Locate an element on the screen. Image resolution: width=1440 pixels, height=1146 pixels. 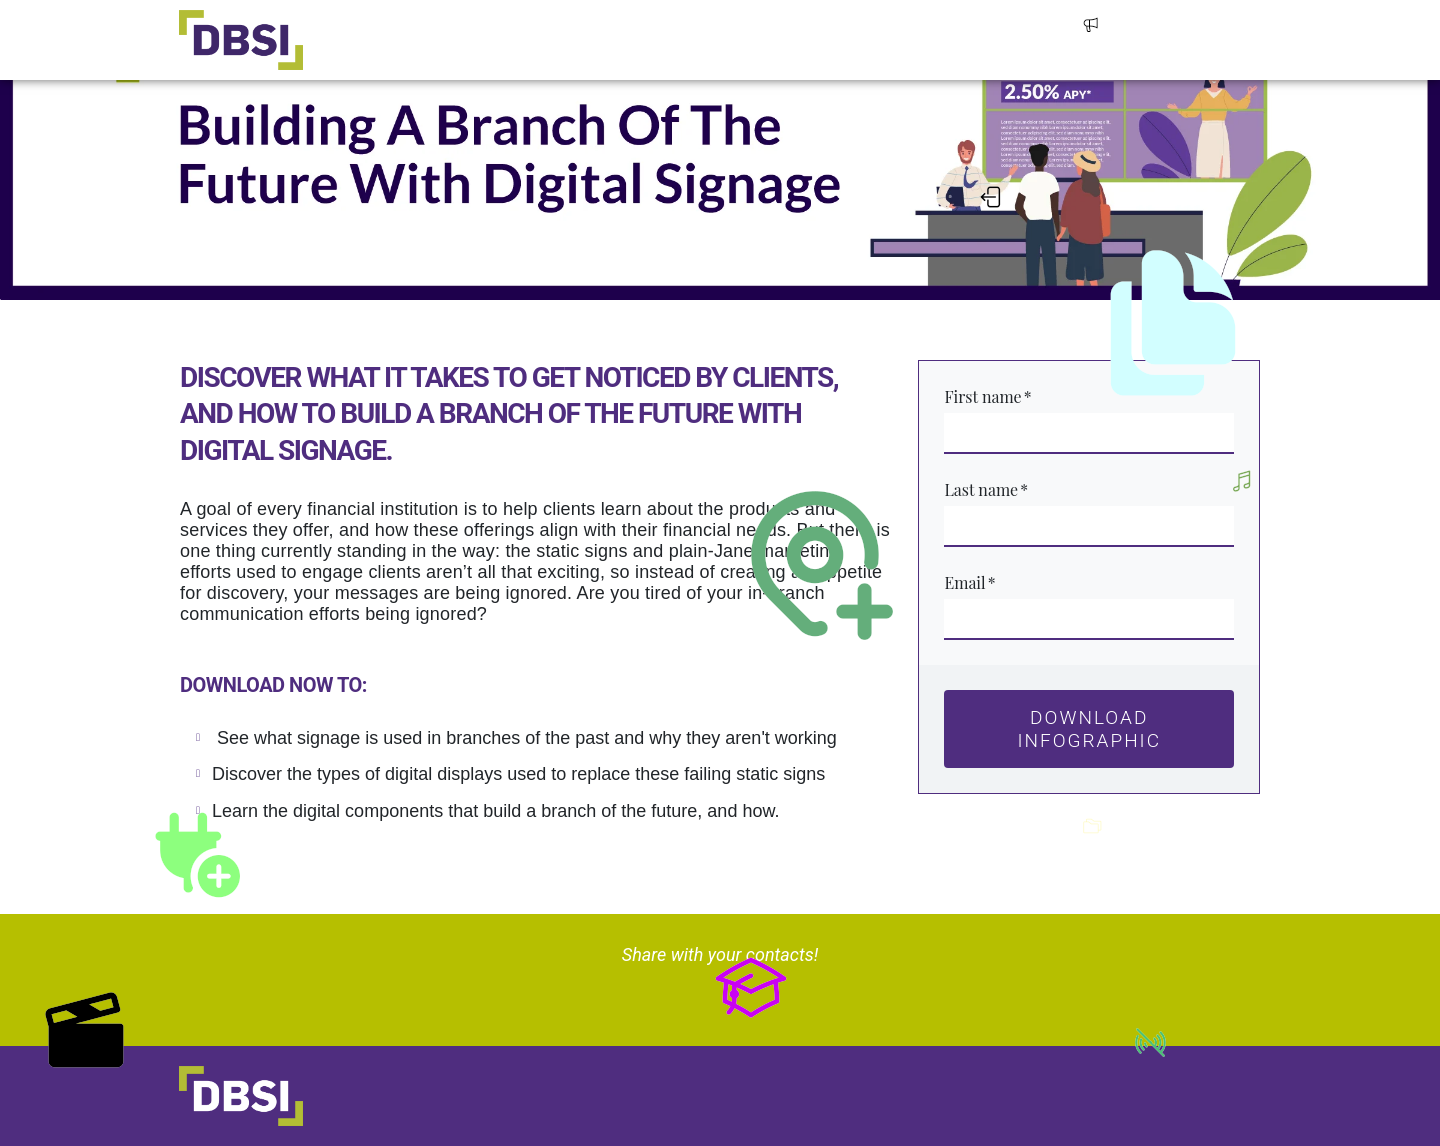
make an announcement is located at coordinates (1091, 25).